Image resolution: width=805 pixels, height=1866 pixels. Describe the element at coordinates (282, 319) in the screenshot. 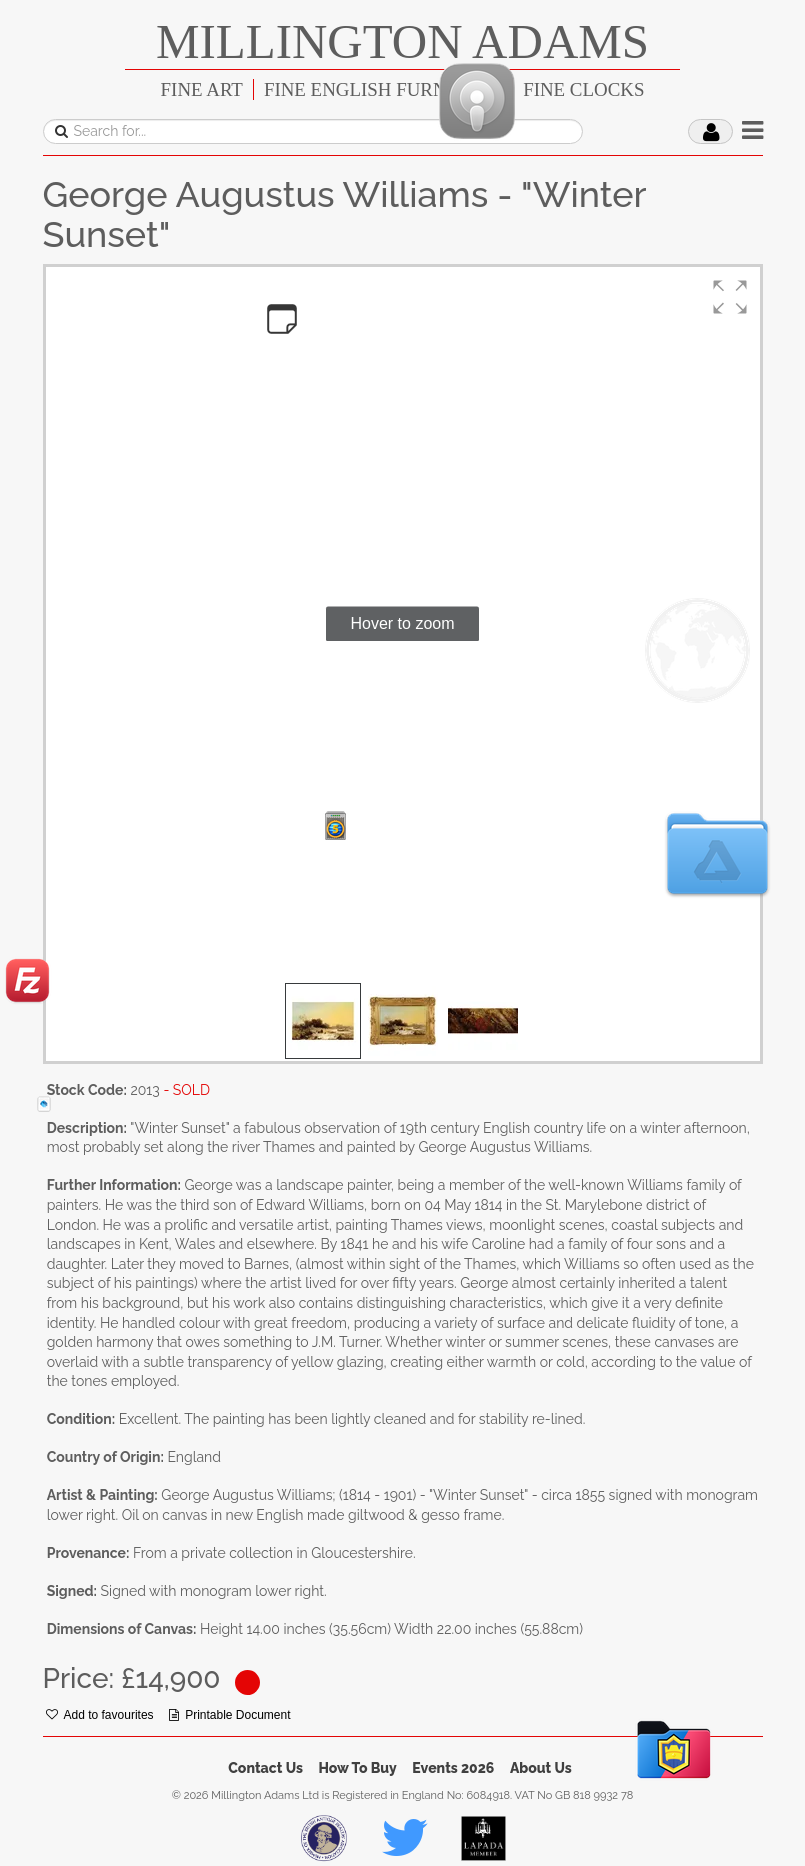

I see `access desktop widgets or desklets` at that location.